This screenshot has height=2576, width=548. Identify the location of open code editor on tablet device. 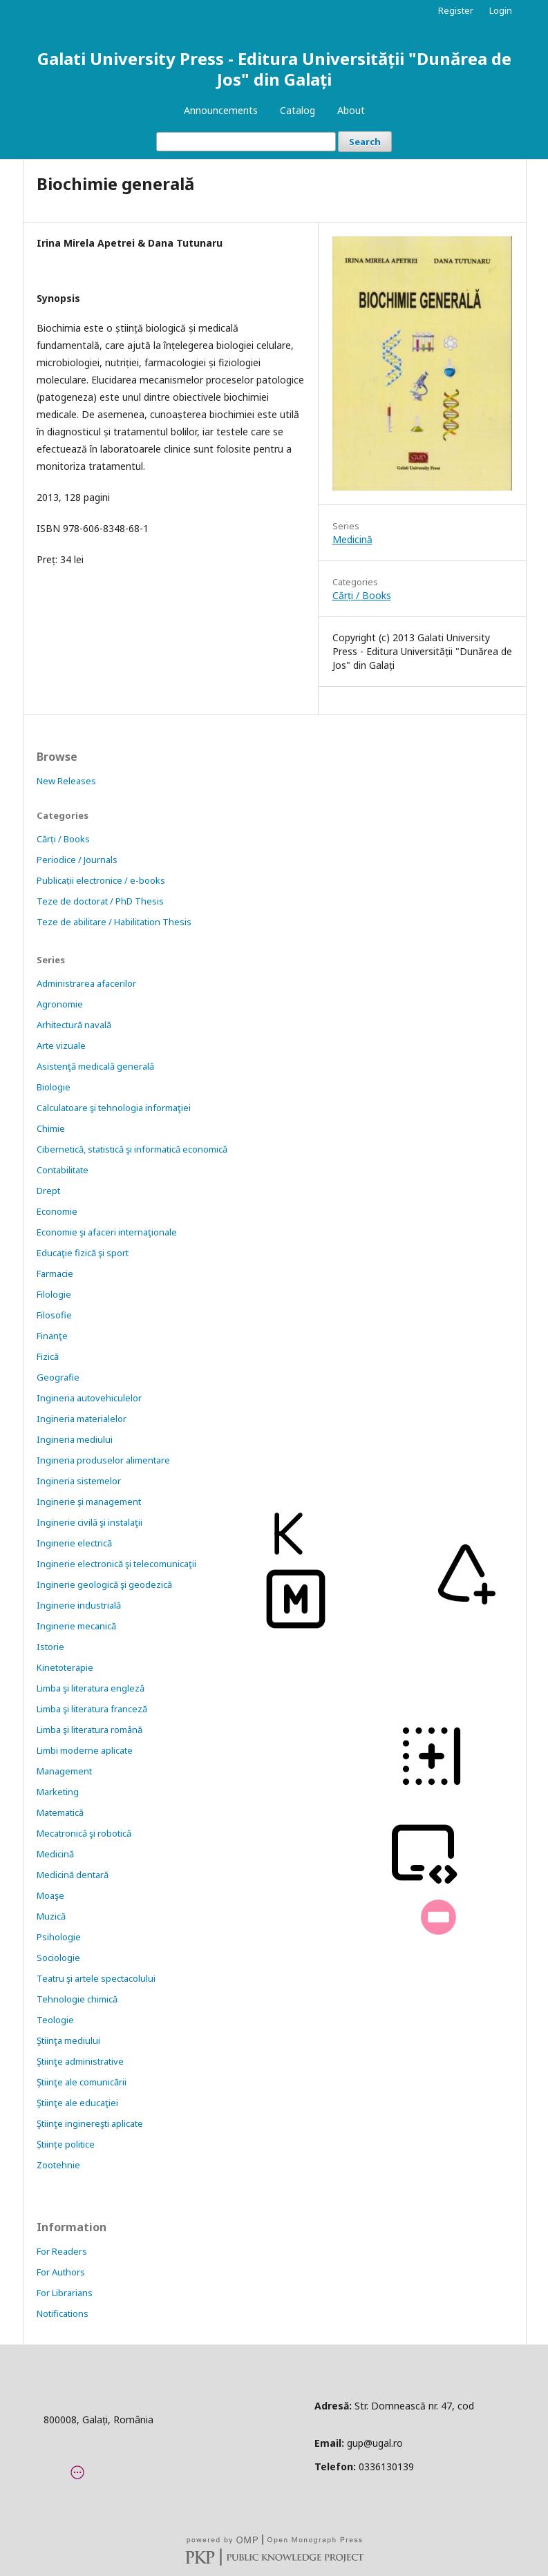
(423, 1853).